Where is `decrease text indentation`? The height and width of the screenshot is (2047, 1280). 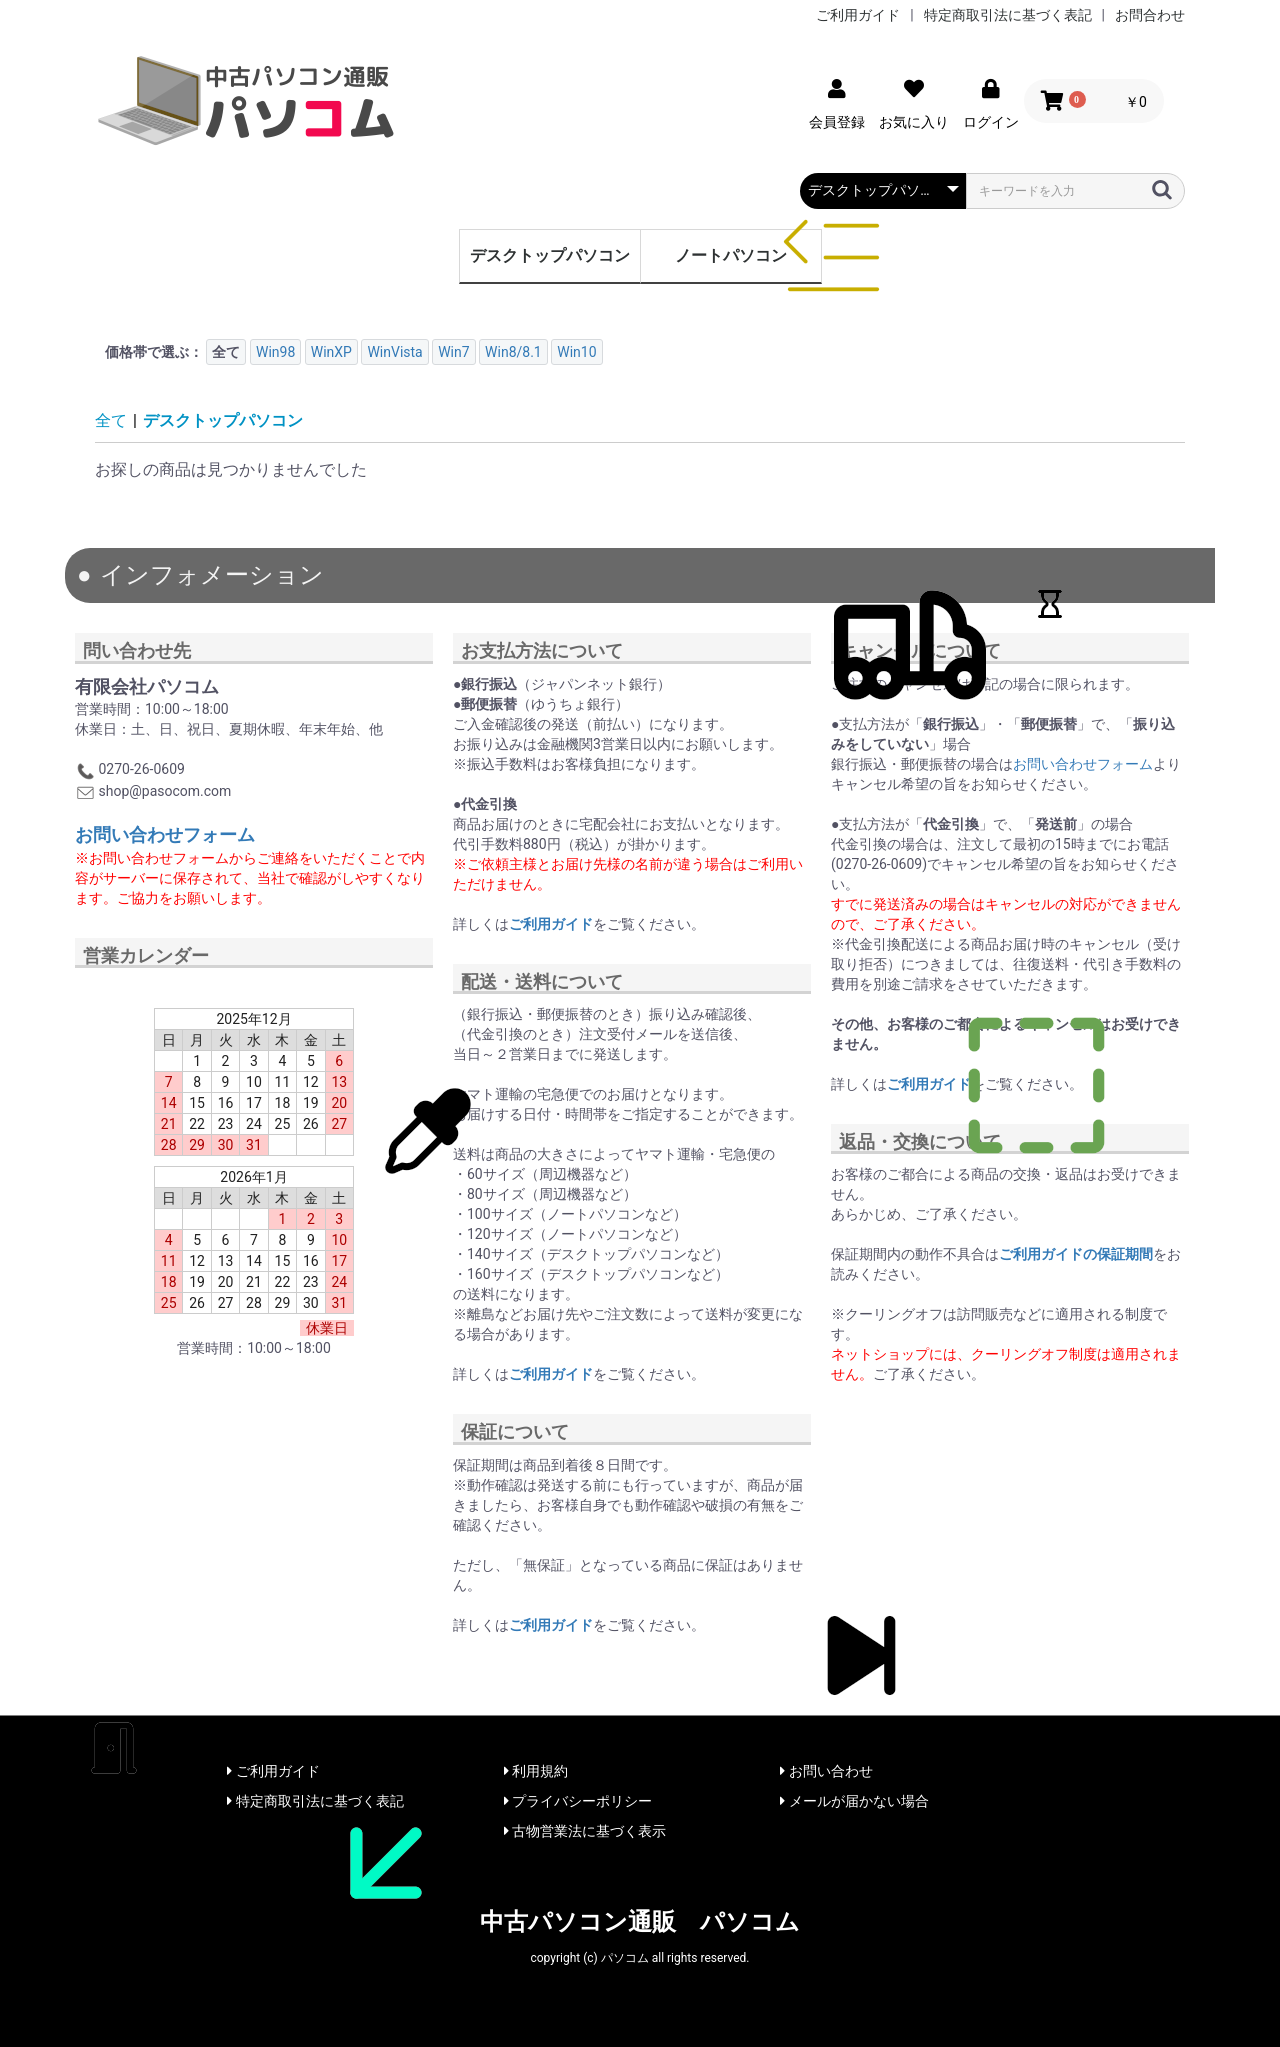
decrease text indentation is located at coordinates (833, 257).